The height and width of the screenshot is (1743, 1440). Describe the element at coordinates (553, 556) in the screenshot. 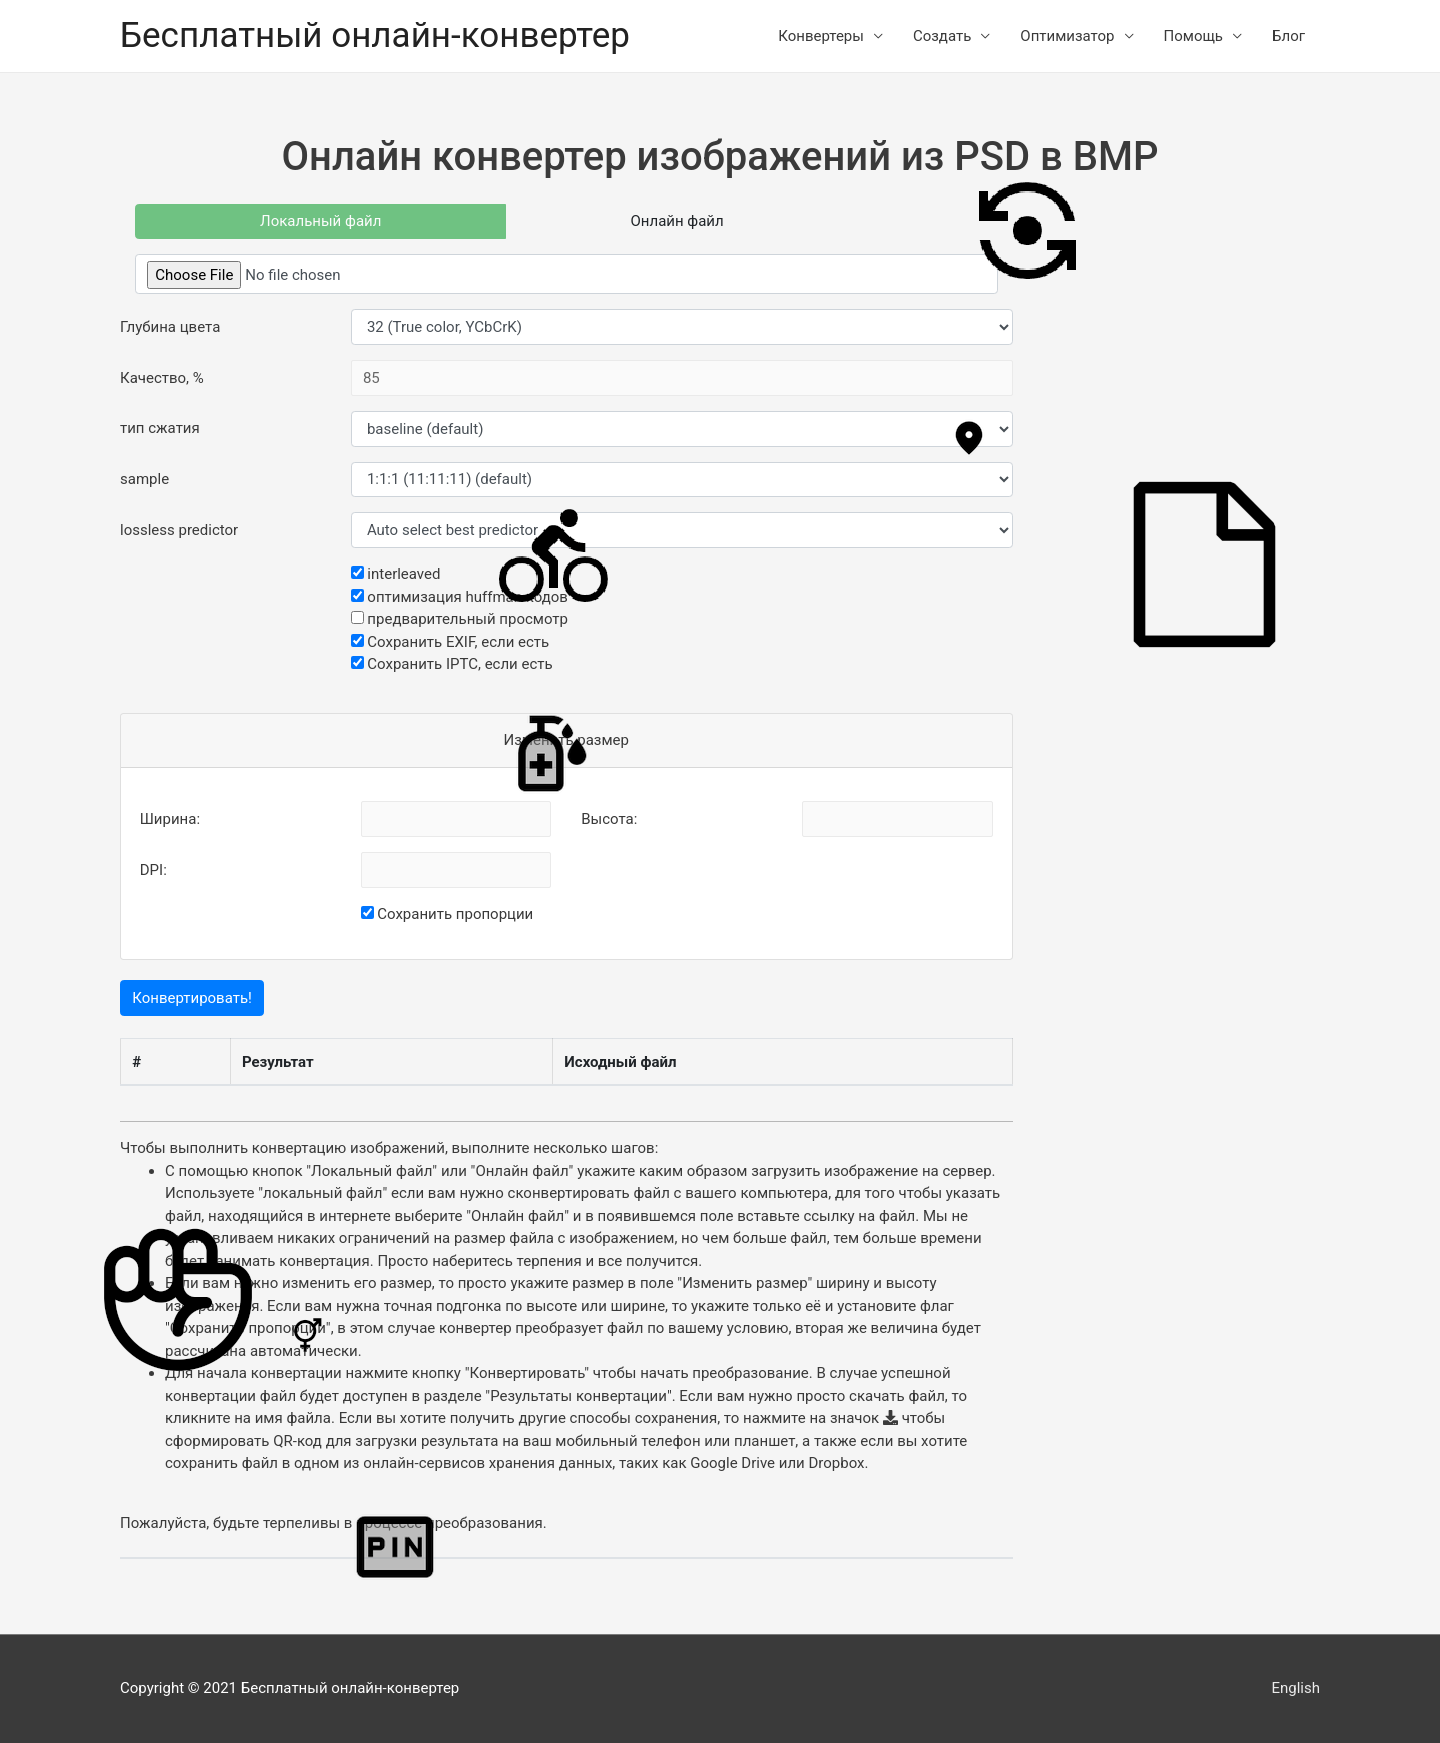

I see `get cycling directions` at that location.